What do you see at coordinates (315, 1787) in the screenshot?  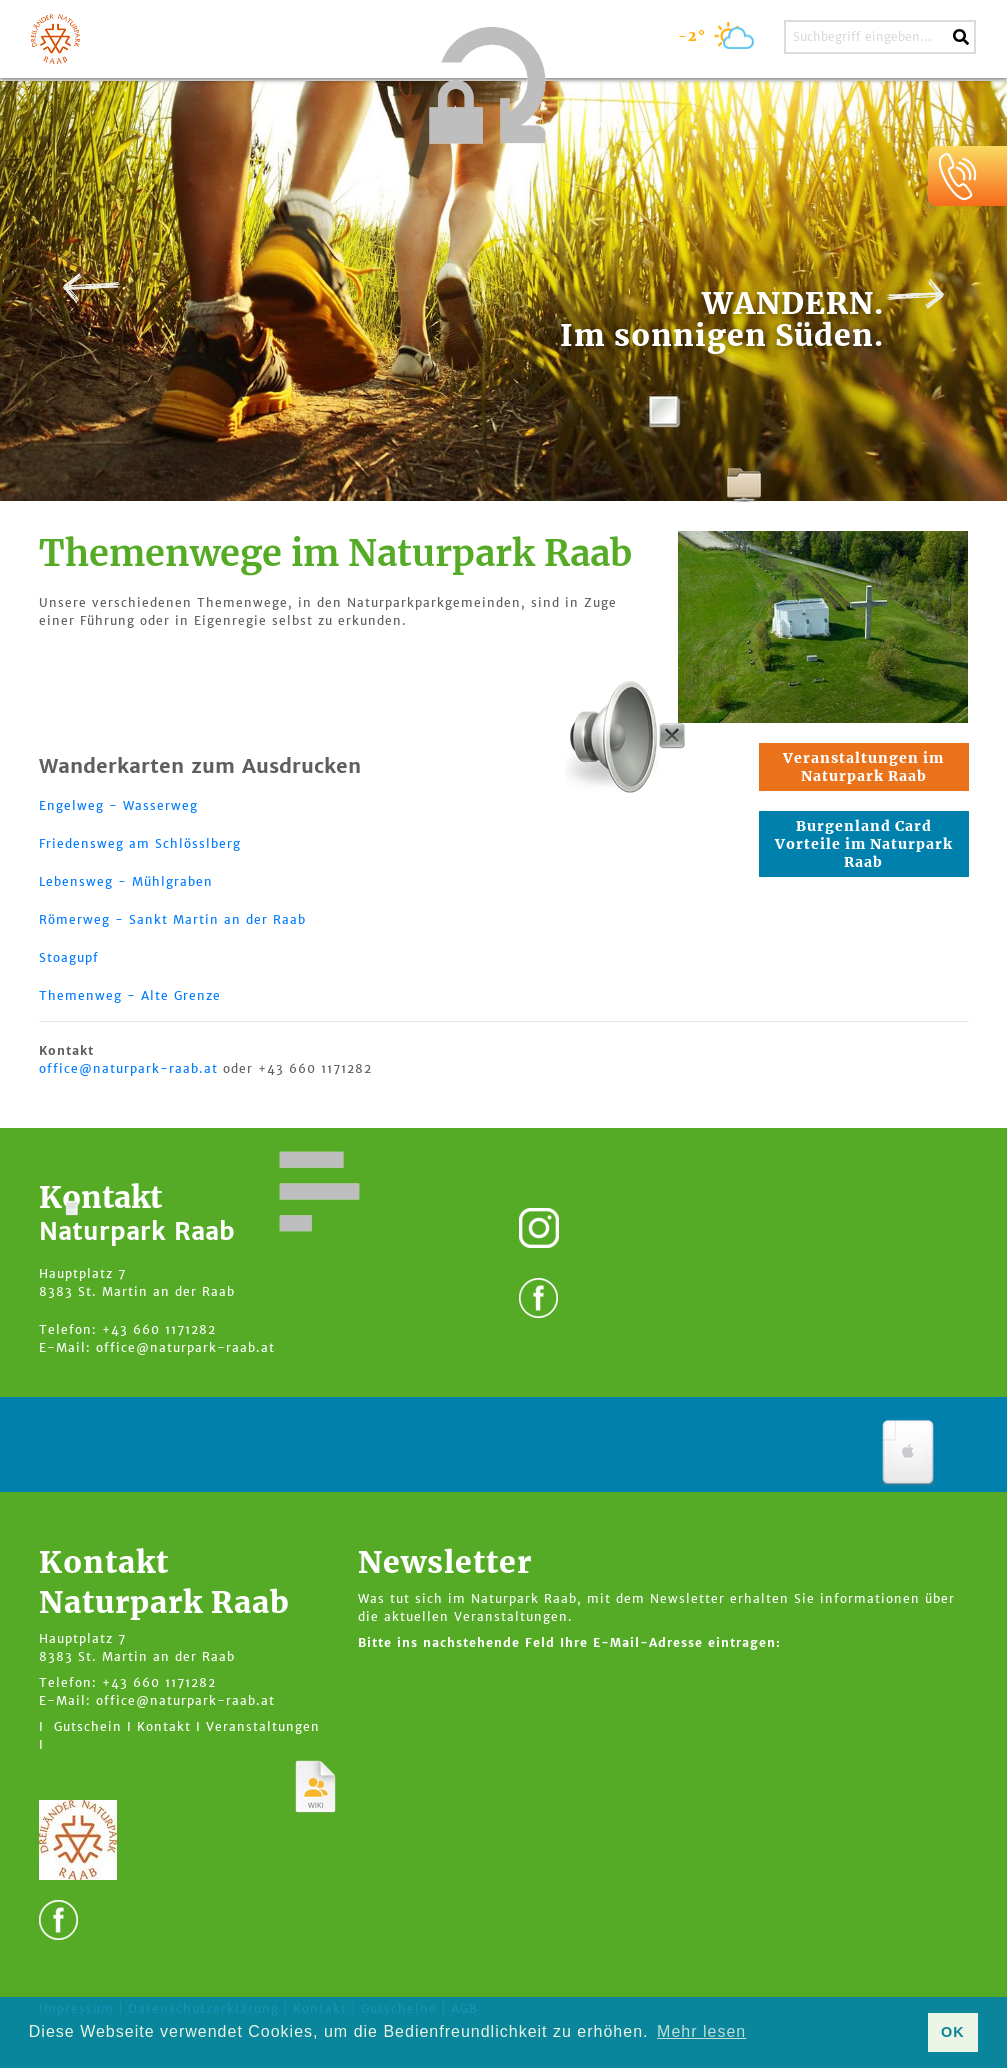 I see `wiki document file type` at bounding box center [315, 1787].